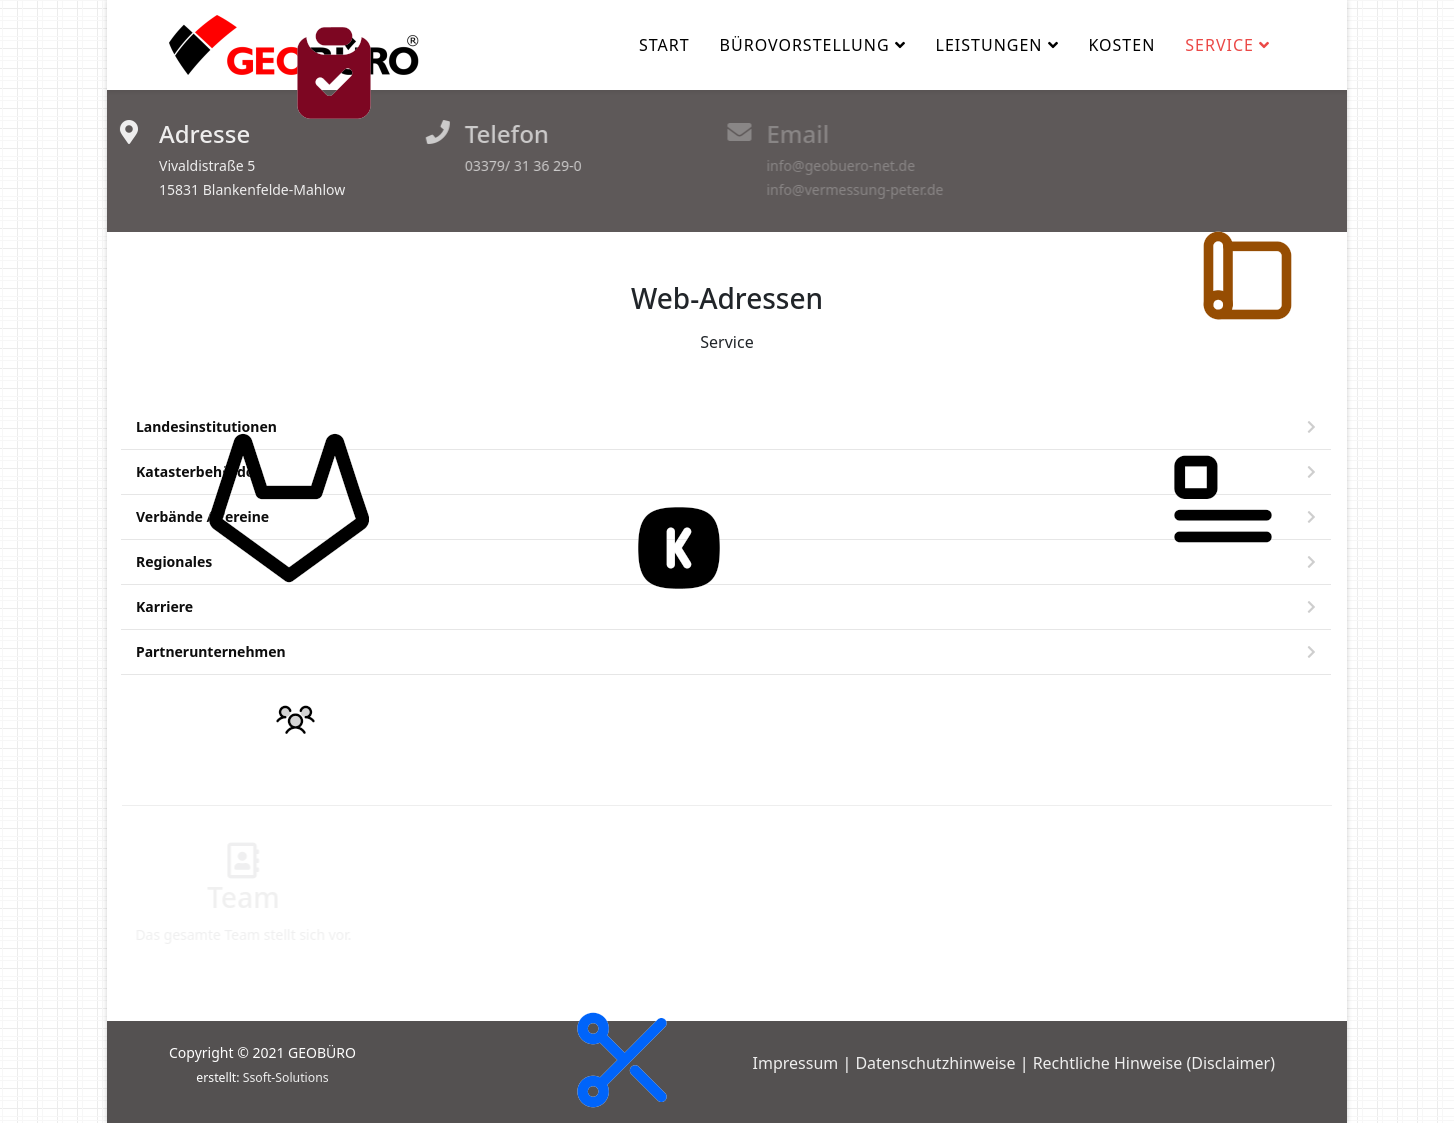  What do you see at coordinates (679, 548) in the screenshot?
I see `indicates items starting with the letter K` at bounding box center [679, 548].